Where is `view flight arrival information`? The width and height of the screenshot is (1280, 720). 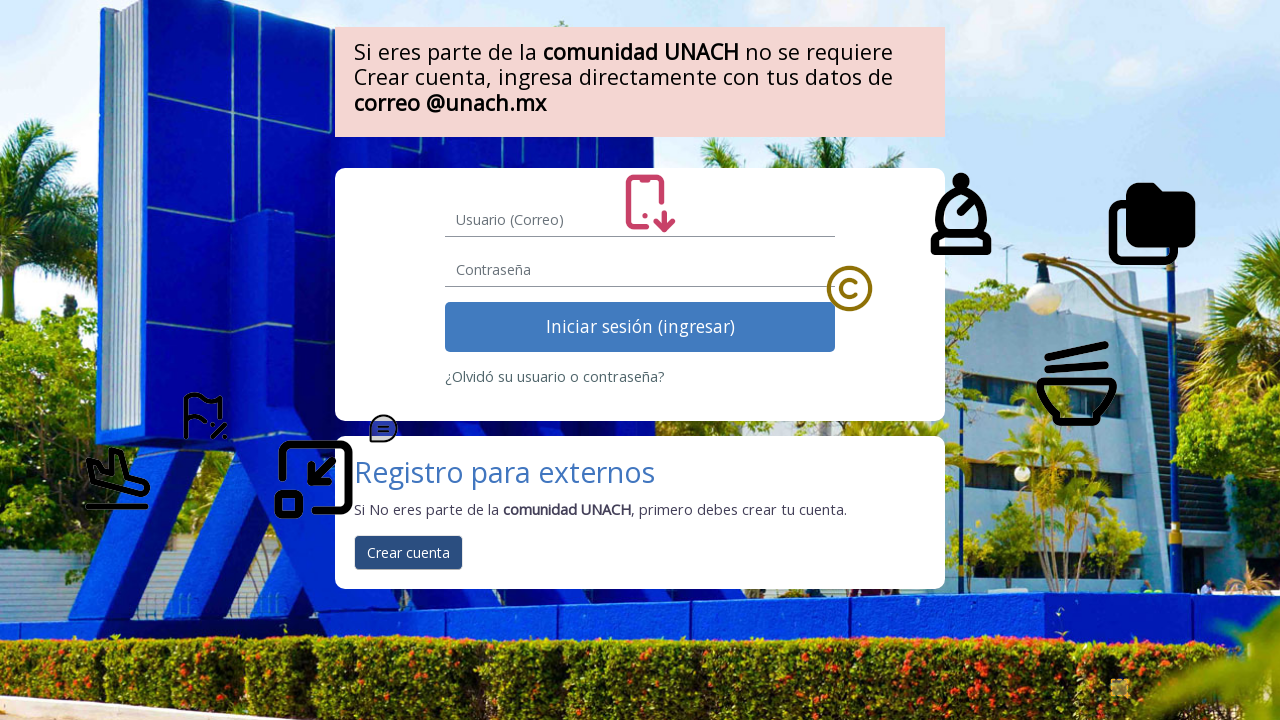
view flight arrival information is located at coordinates (117, 478).